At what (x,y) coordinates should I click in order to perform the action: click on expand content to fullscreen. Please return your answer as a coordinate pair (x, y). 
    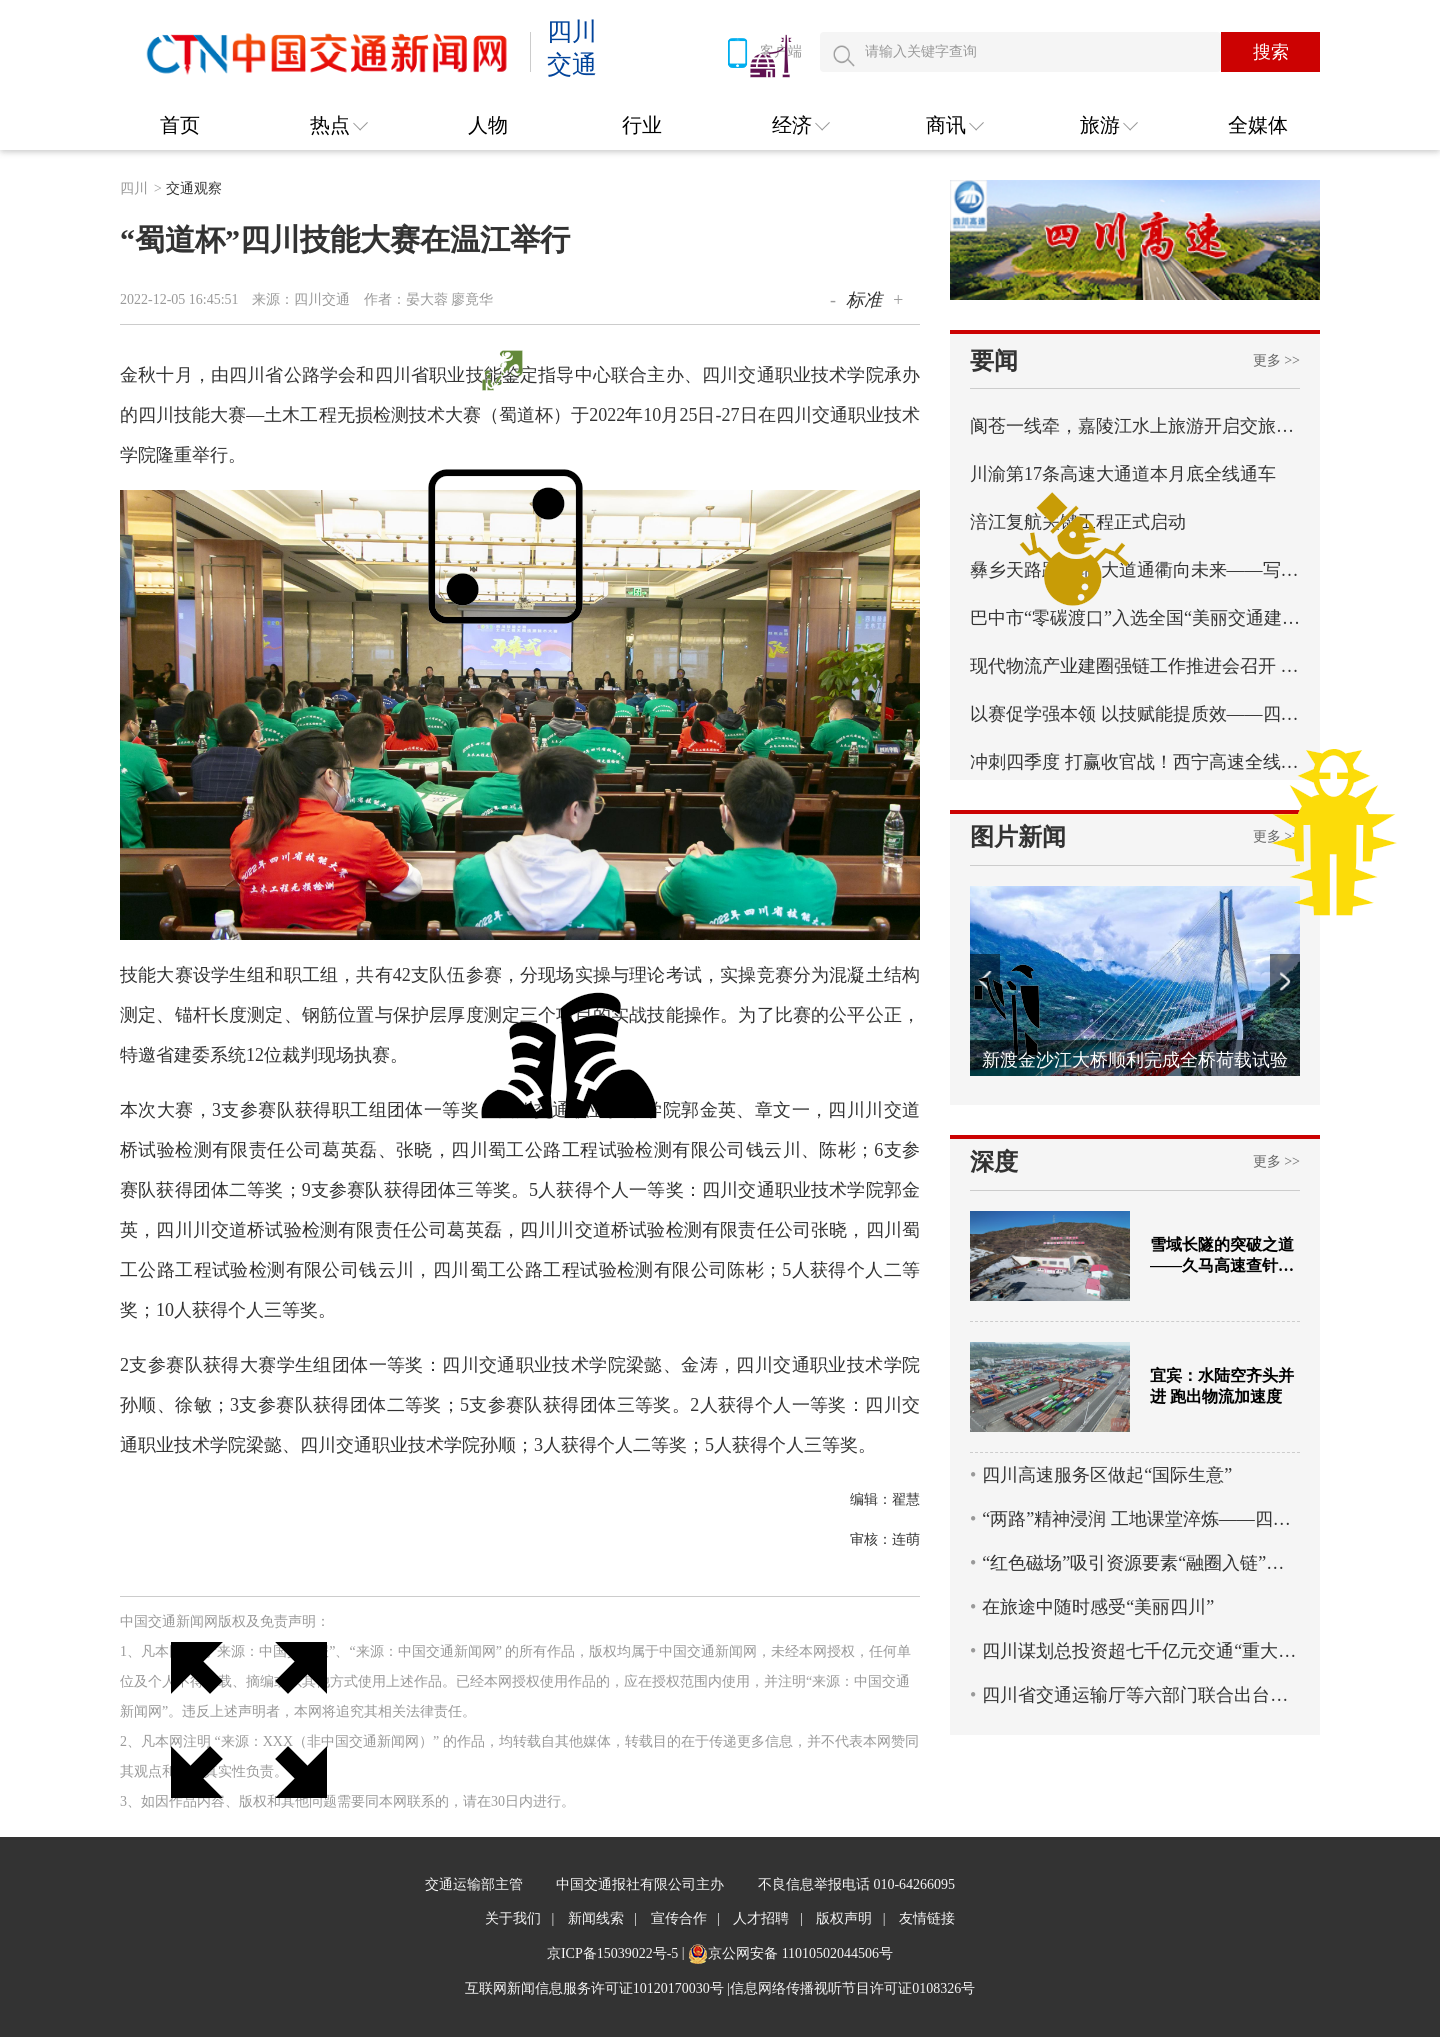
    Looking at the image, I should click on (249, 1720).